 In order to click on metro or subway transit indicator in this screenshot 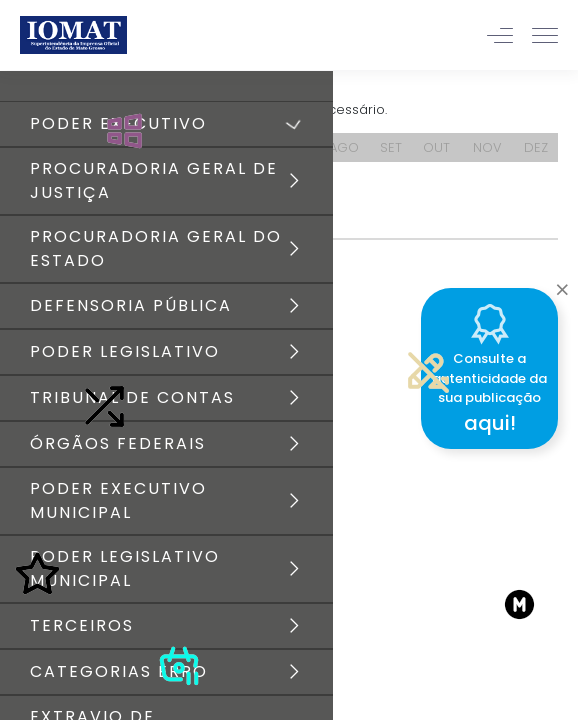, I will do `click(519, 604)`.